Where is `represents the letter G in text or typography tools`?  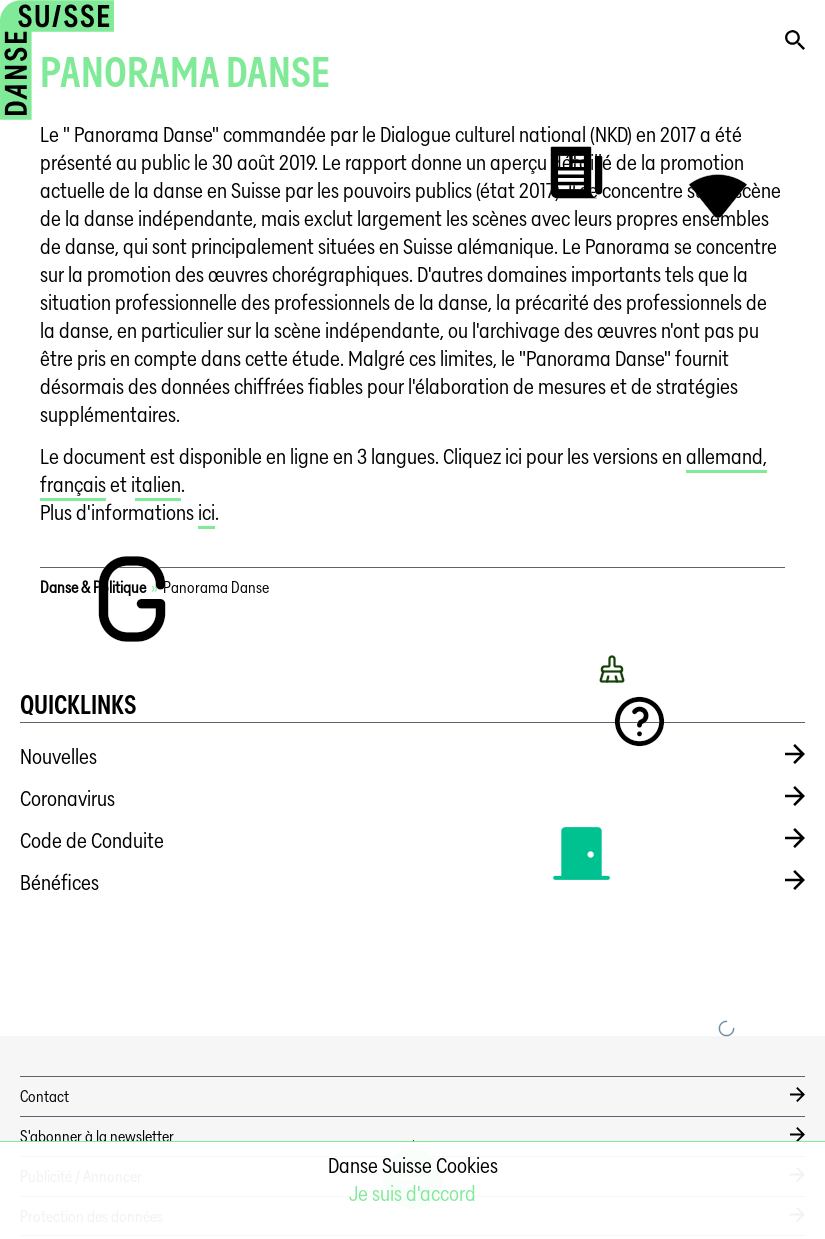 represents the letter G in text or typography tools is located at coordinates (132, 599).